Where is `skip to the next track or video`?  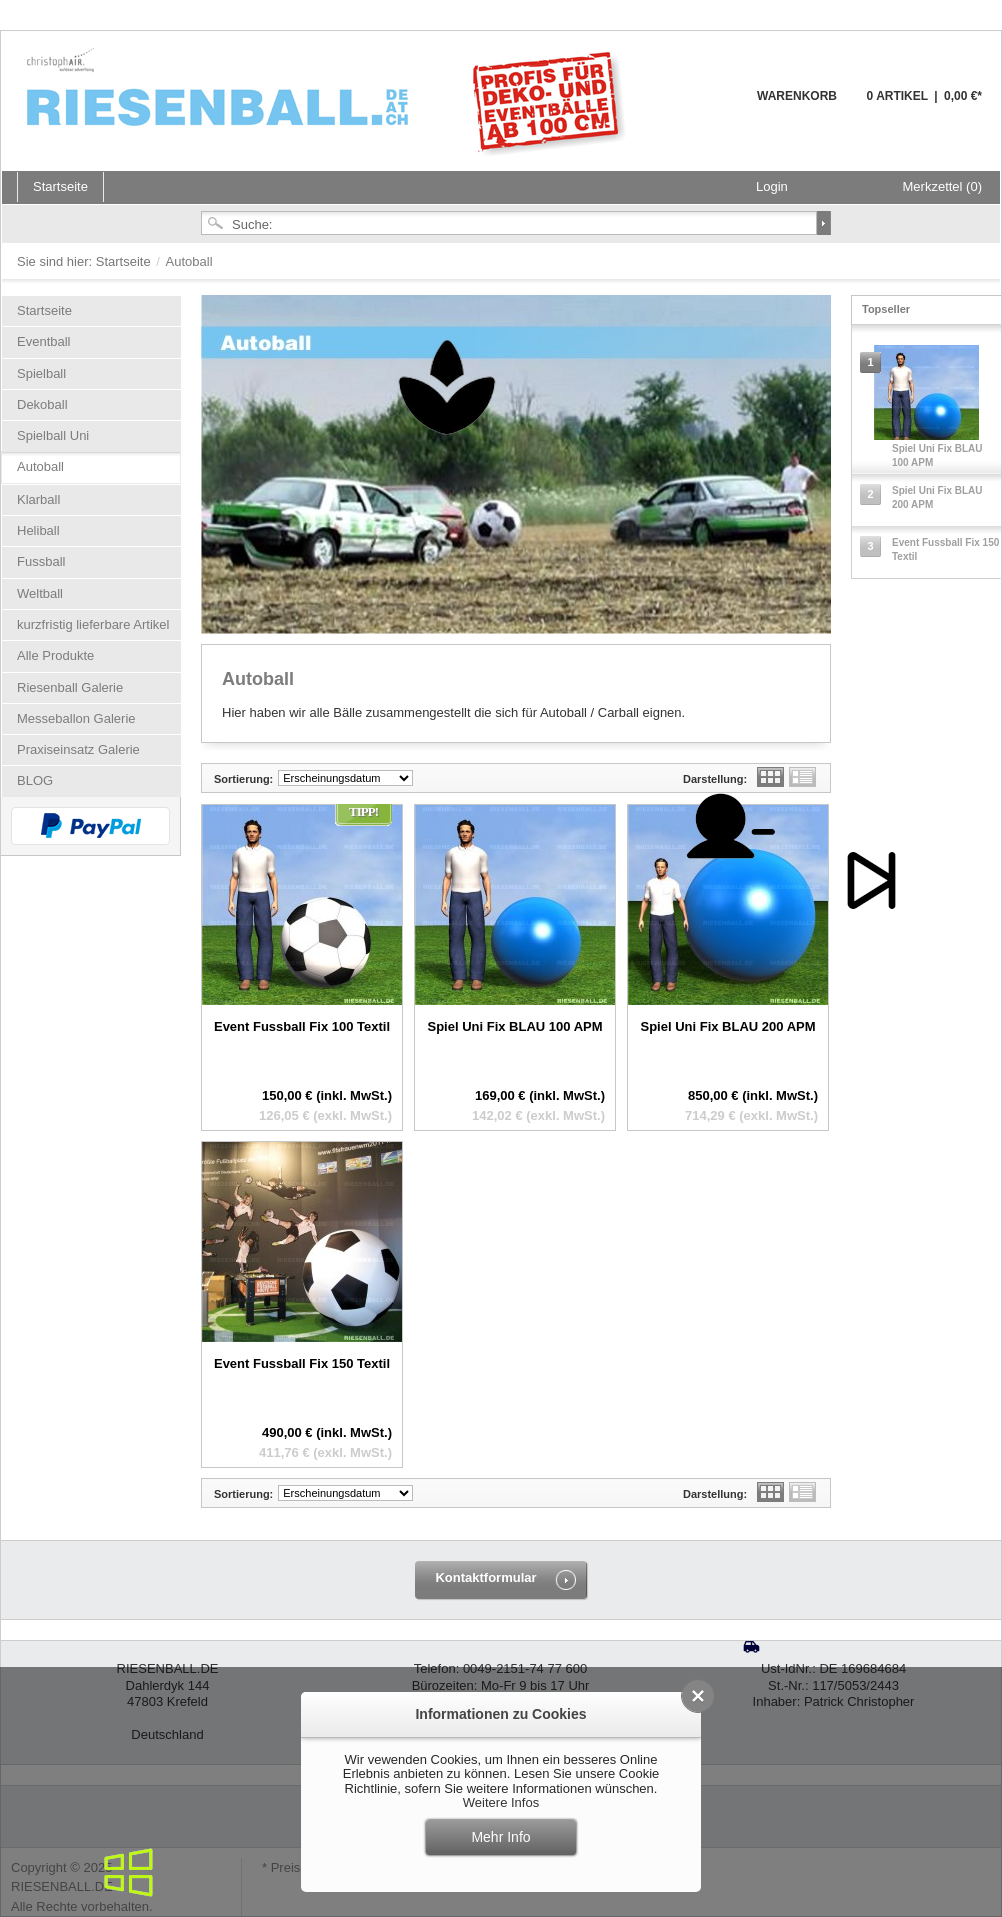 skip to the next track or video is located at coordinates (871, 880).